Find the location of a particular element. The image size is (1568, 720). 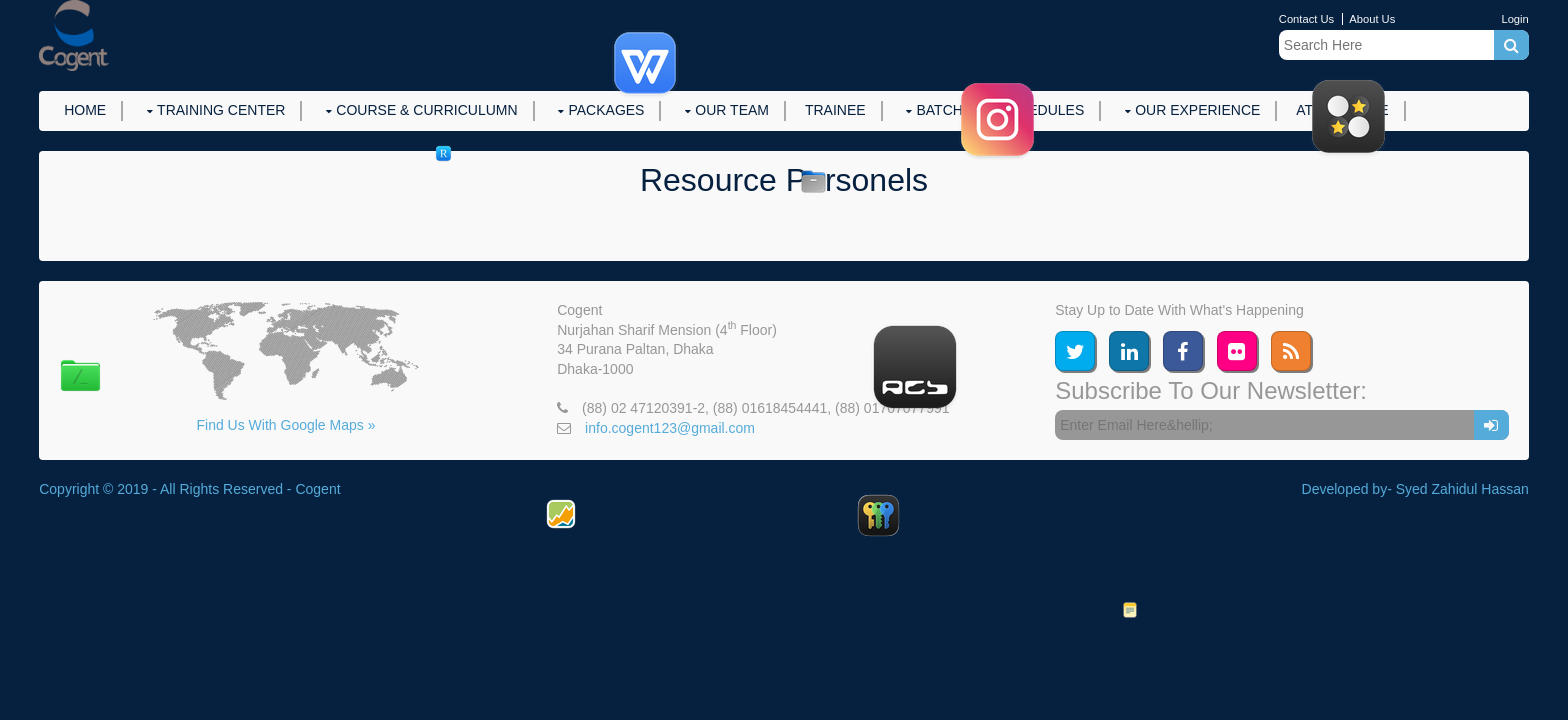

open portfolio performance app is located at coordinates (561, 514).